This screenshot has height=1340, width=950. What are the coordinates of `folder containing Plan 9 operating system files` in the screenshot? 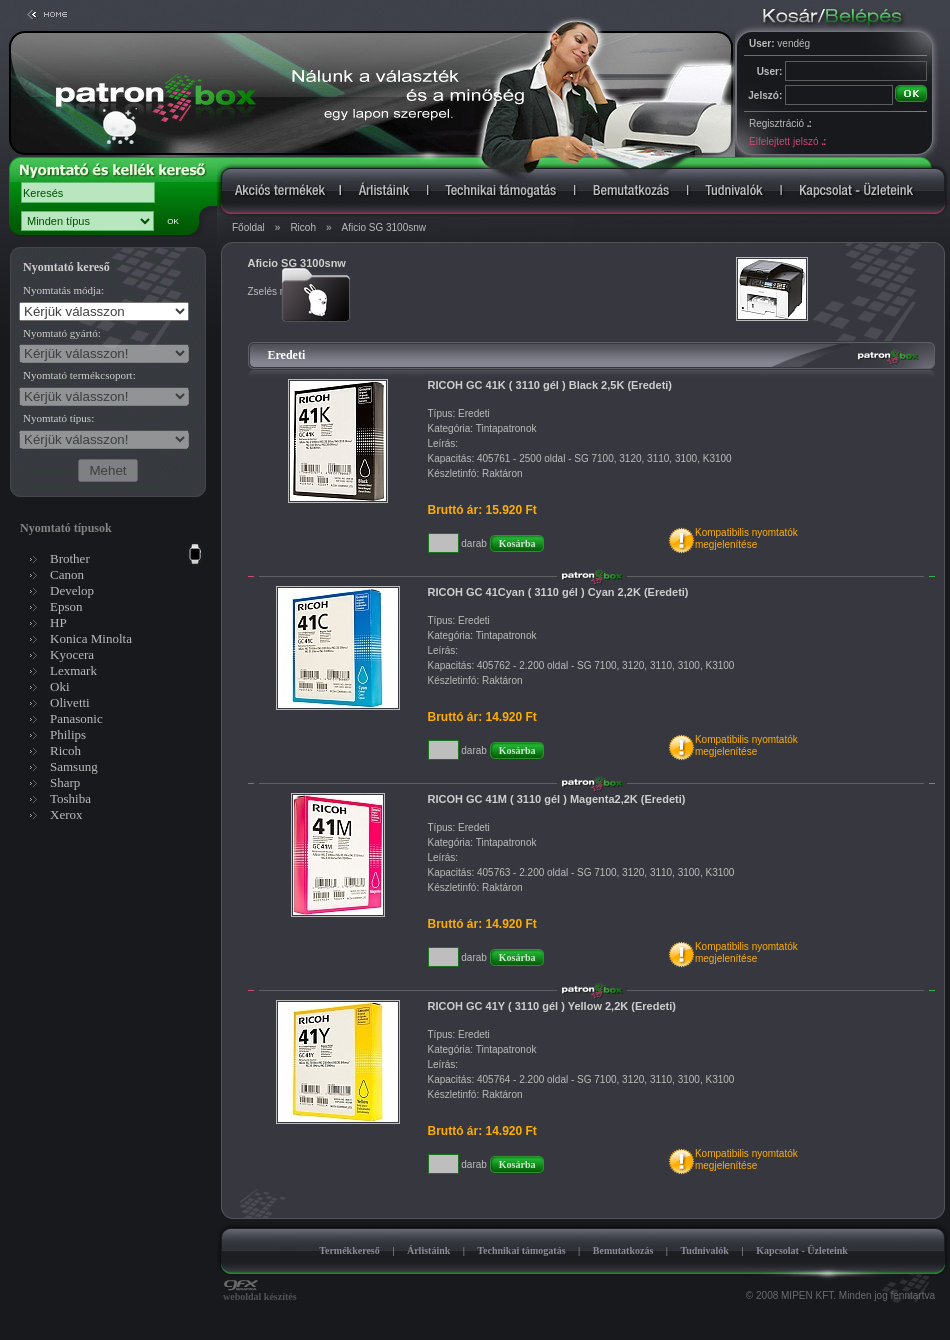 It's located at (315, 296).